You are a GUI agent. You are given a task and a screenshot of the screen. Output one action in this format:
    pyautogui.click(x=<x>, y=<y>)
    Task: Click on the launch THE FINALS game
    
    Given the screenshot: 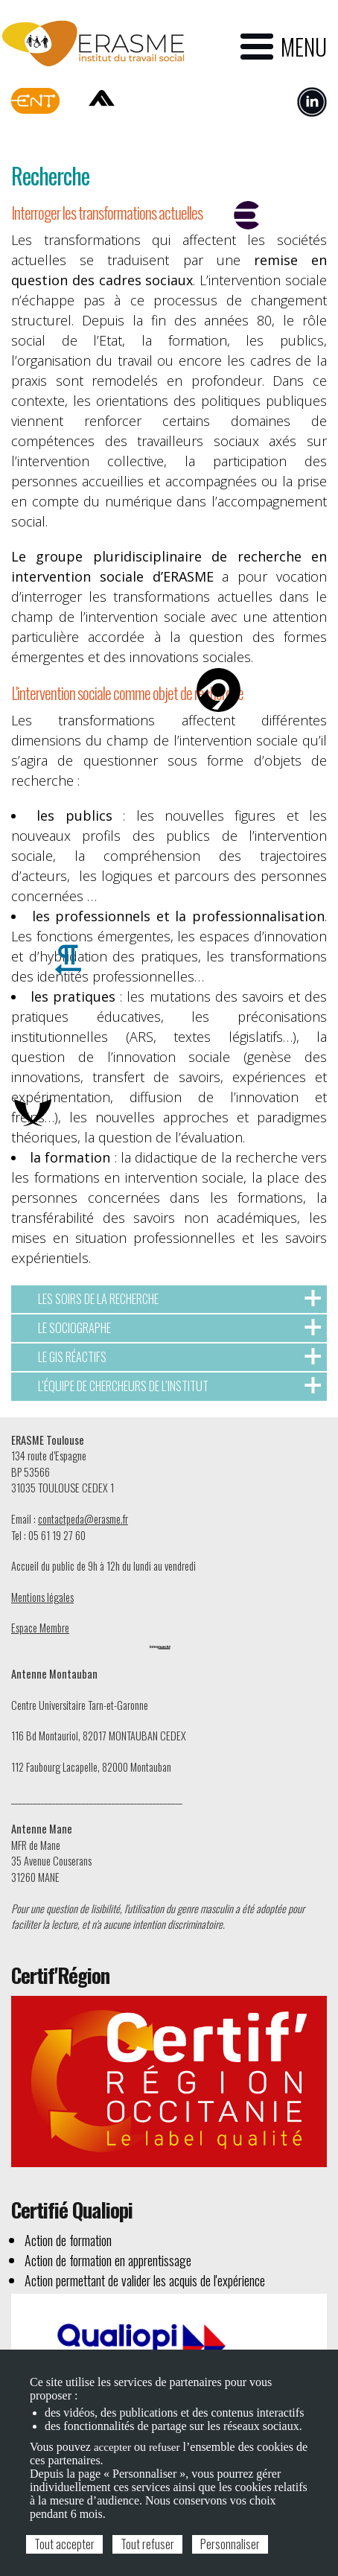 What is the action you would take?
    pyautogui.click(x=101, y=98)
    